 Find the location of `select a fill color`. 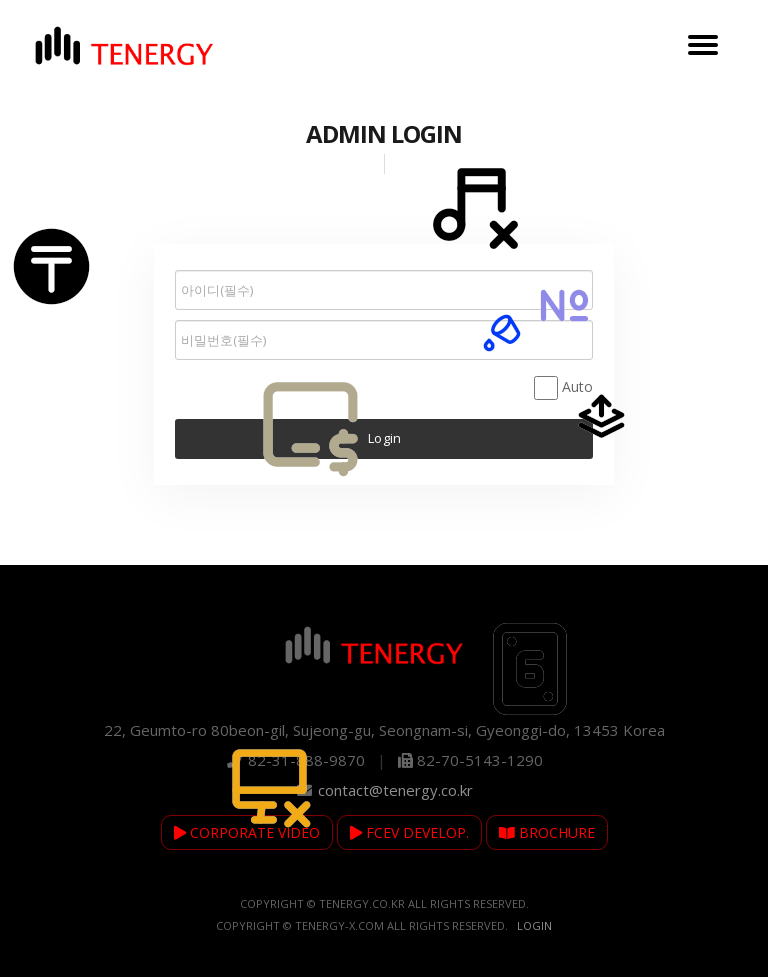

select a fill color is located at coordinates (502, 333).